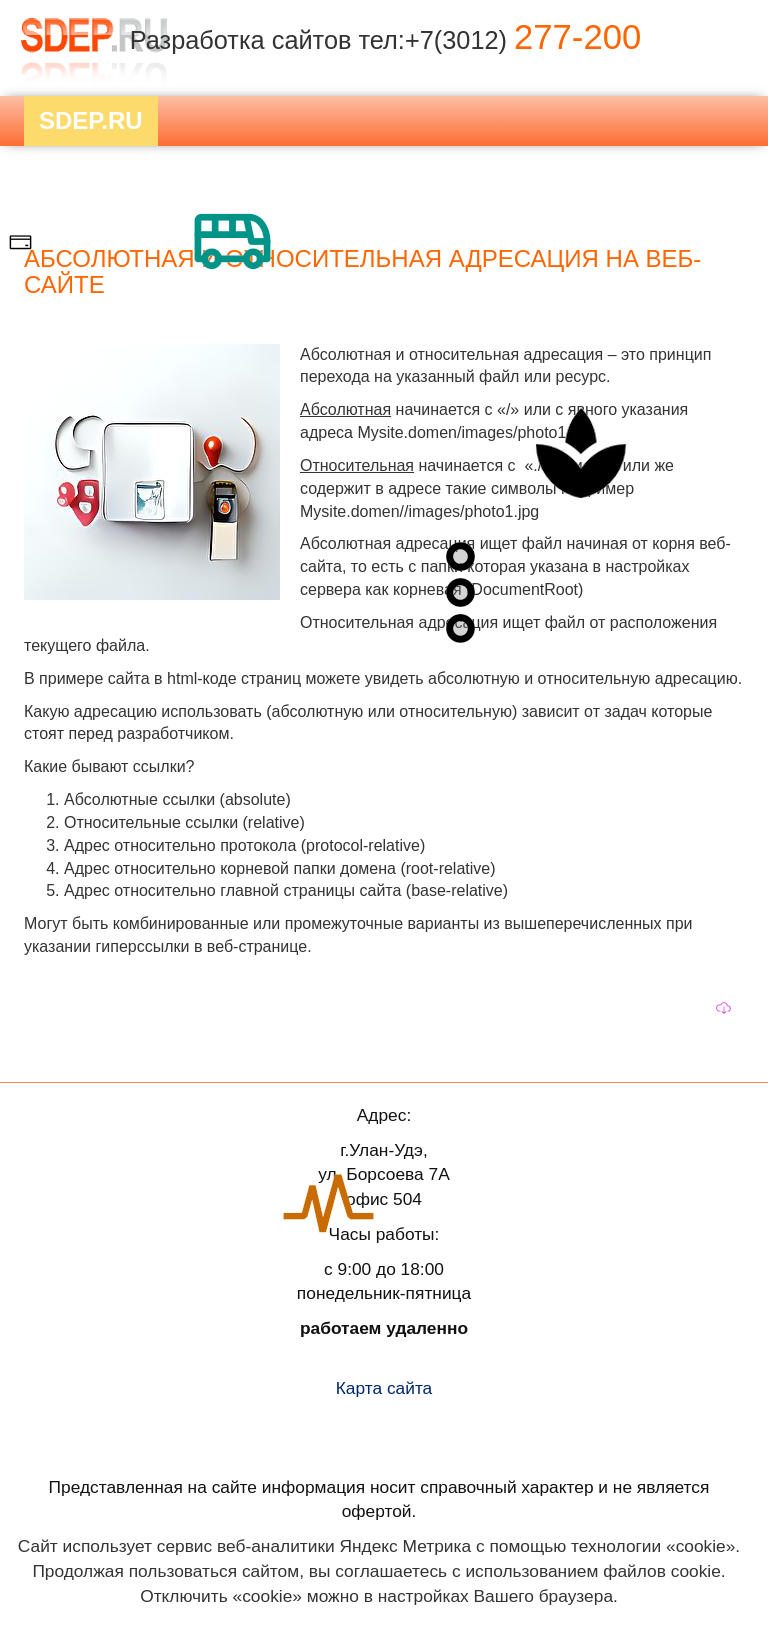  I want to click on manage payment methods, so click(20, 241).